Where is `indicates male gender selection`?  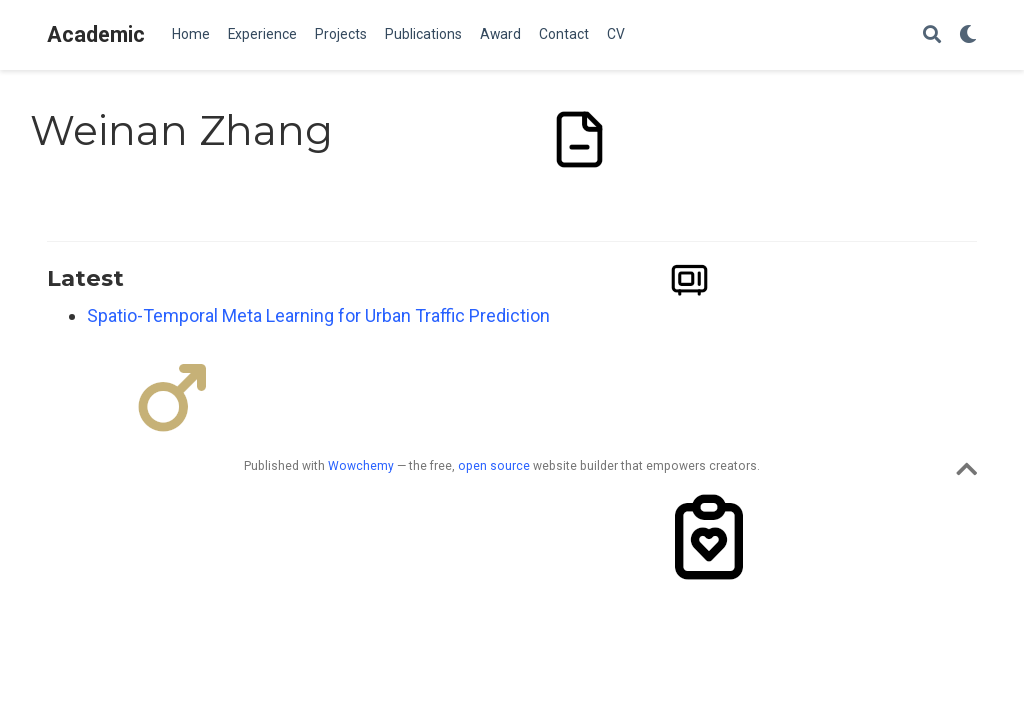 indicates male gender selection is located at coordinates (170, 400).